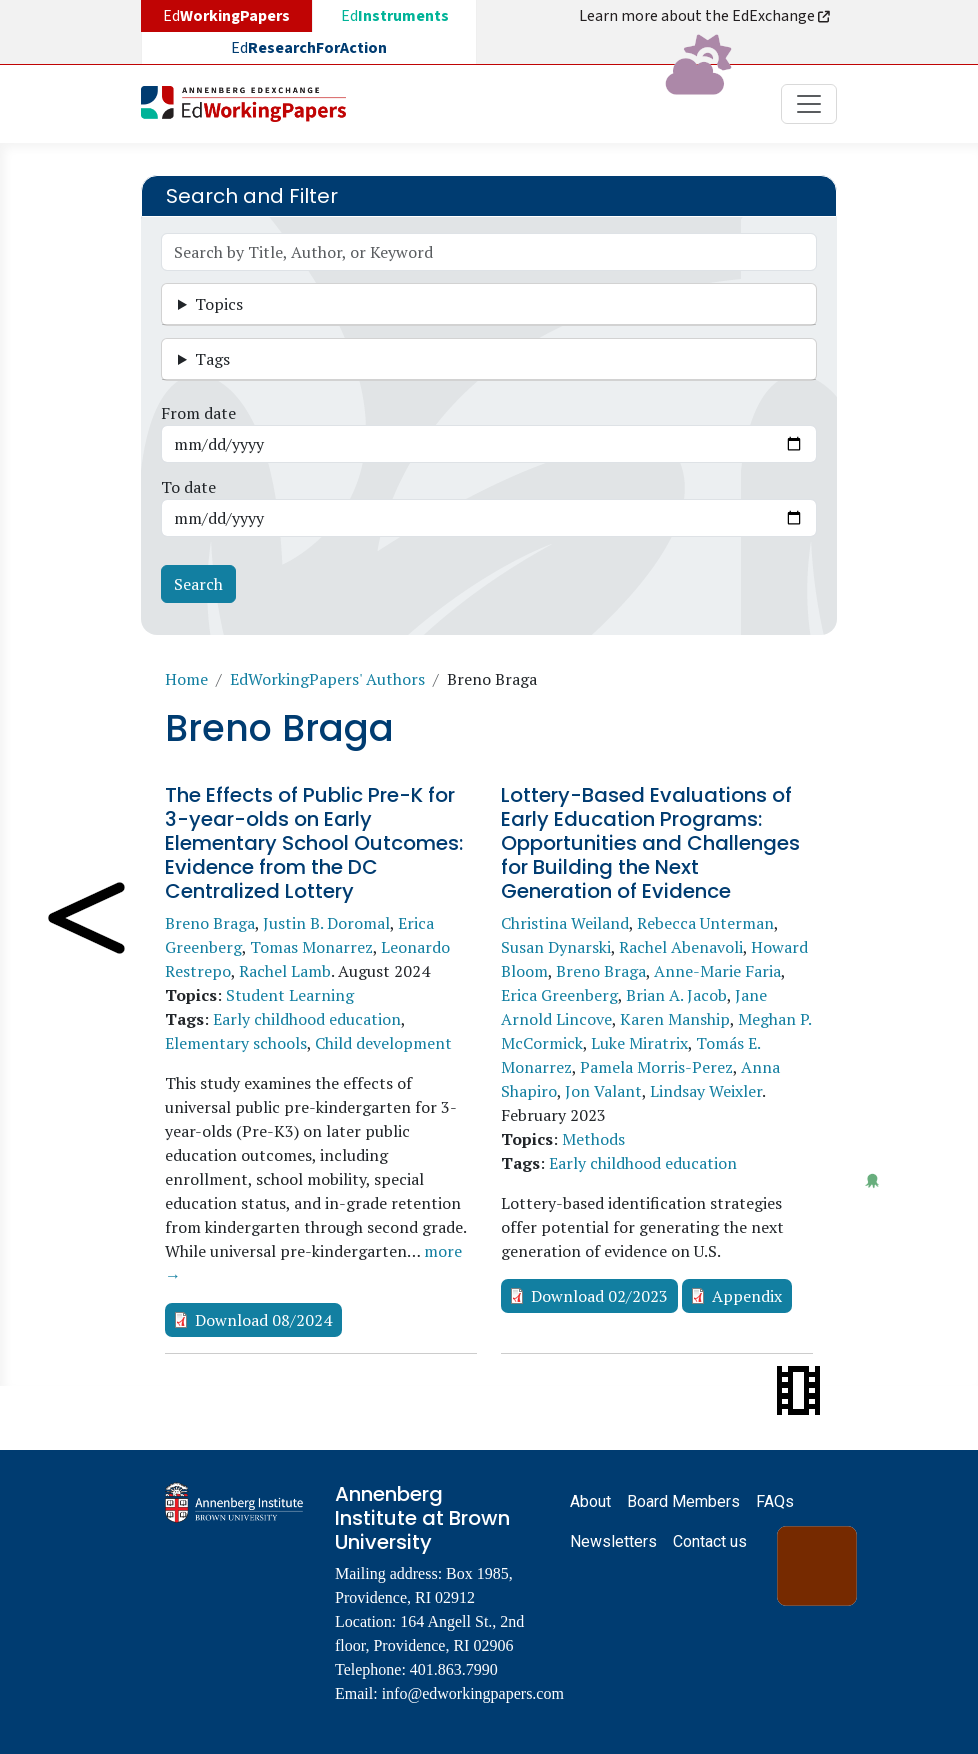  I want to click on octopus deploy logo, so click(872, 1181).